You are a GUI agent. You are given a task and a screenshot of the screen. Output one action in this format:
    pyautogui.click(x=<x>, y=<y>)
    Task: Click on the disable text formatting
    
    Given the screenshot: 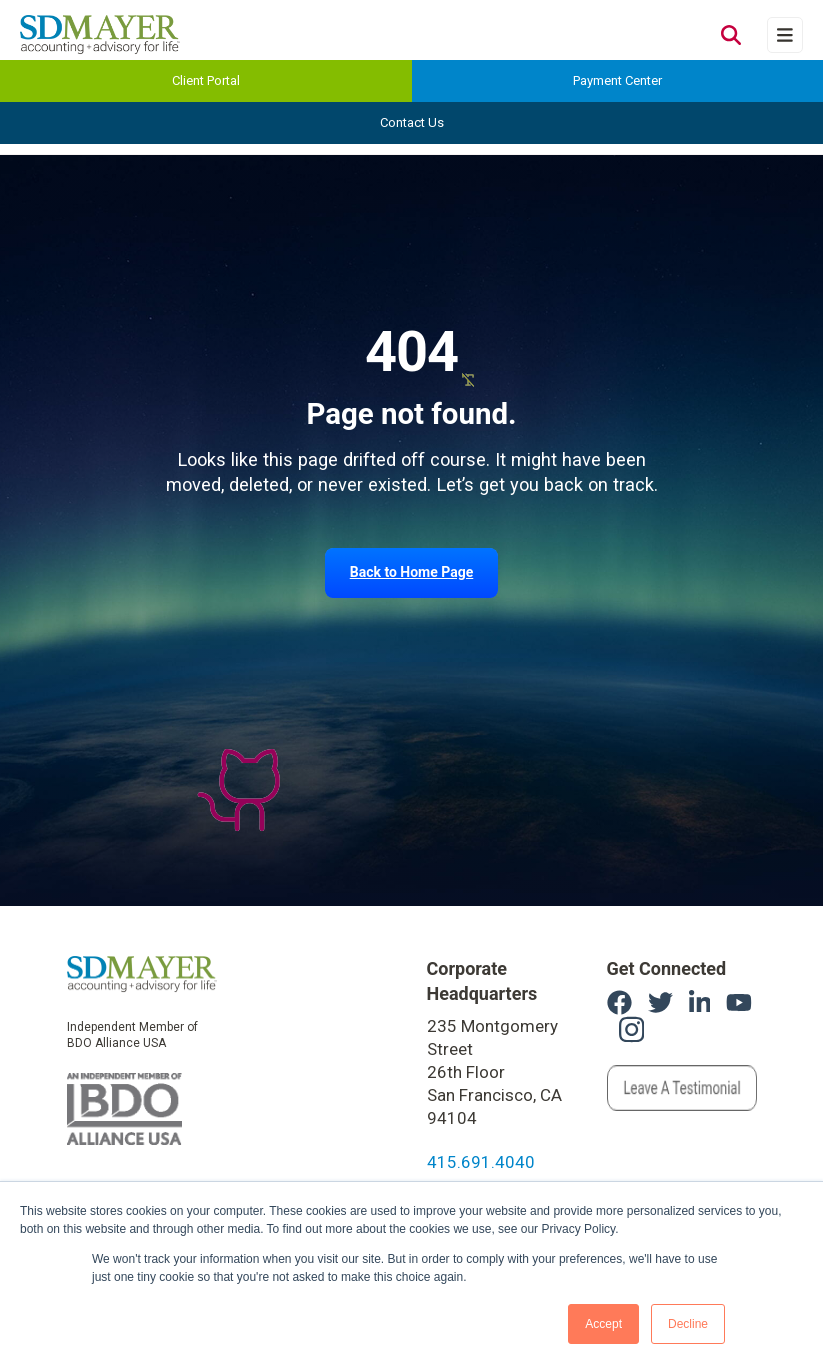 What is the action you would take?
    pyautogui.click(x=468, y=380)
    